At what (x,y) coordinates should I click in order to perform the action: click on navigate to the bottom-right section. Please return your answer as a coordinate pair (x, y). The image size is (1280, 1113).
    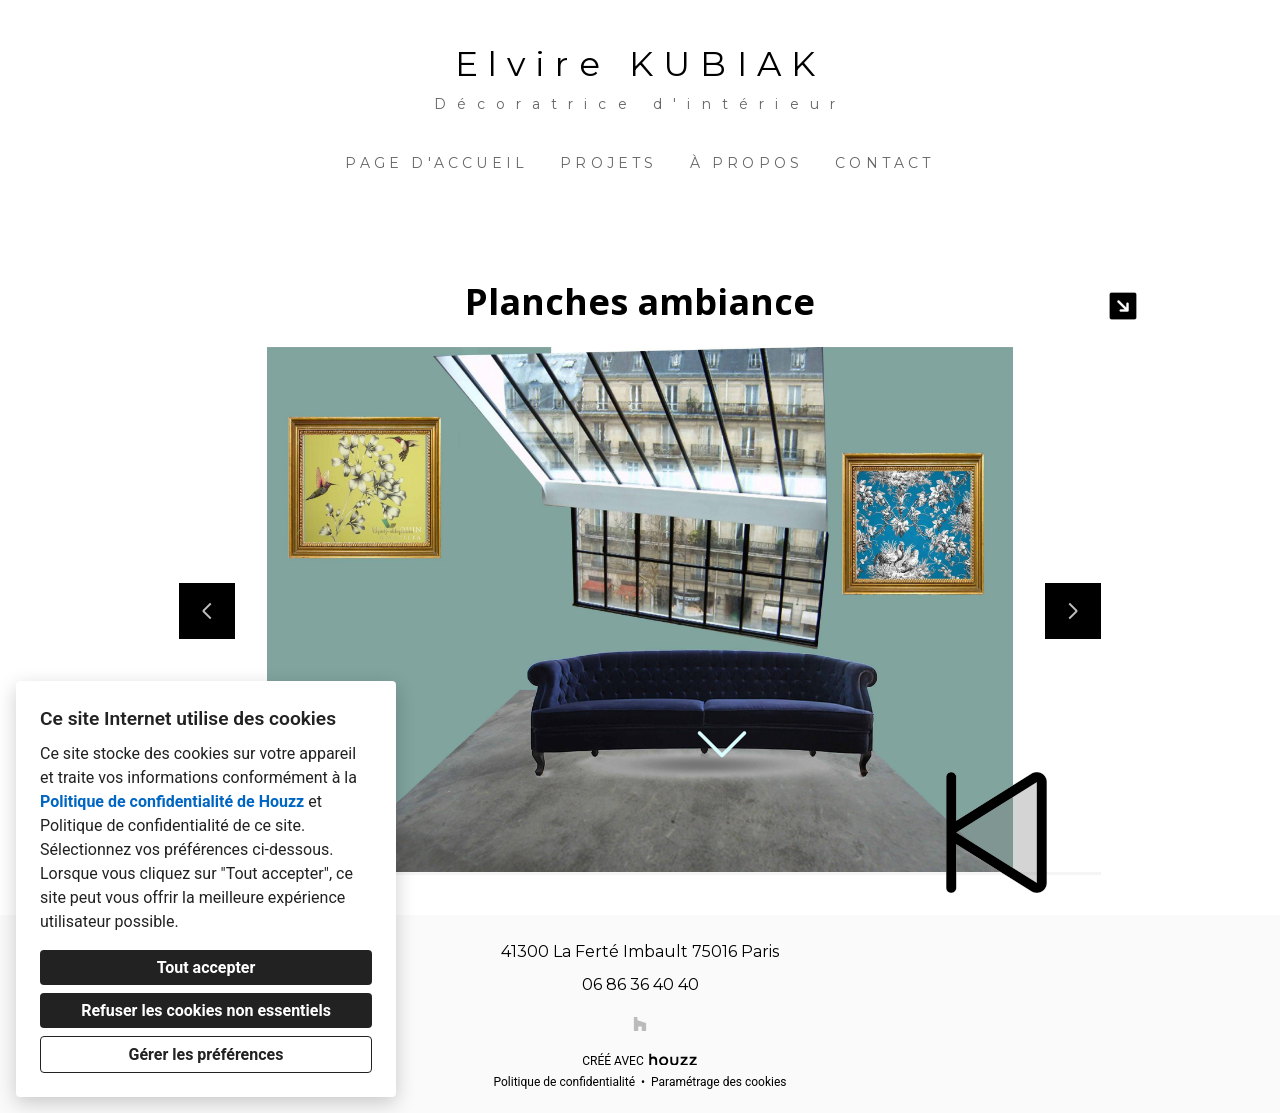
    Looking at the image, I should click on (1123, 306).